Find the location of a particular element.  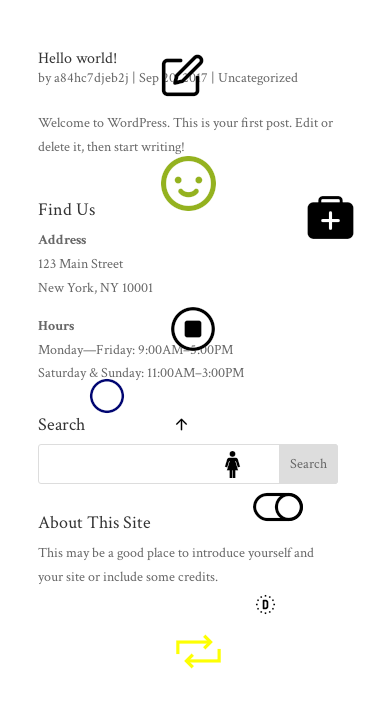

add emoji or reaction to content is located at coordinates (188, 183).